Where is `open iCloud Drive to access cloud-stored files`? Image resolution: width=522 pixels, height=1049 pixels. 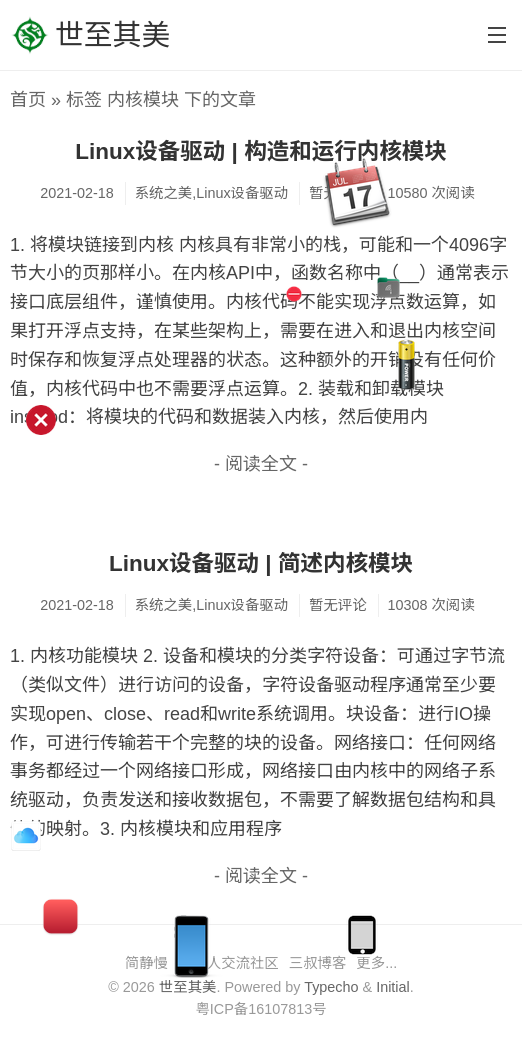 open iCloud Drive to access cloud-stored files is located at coordinates (26, 836).